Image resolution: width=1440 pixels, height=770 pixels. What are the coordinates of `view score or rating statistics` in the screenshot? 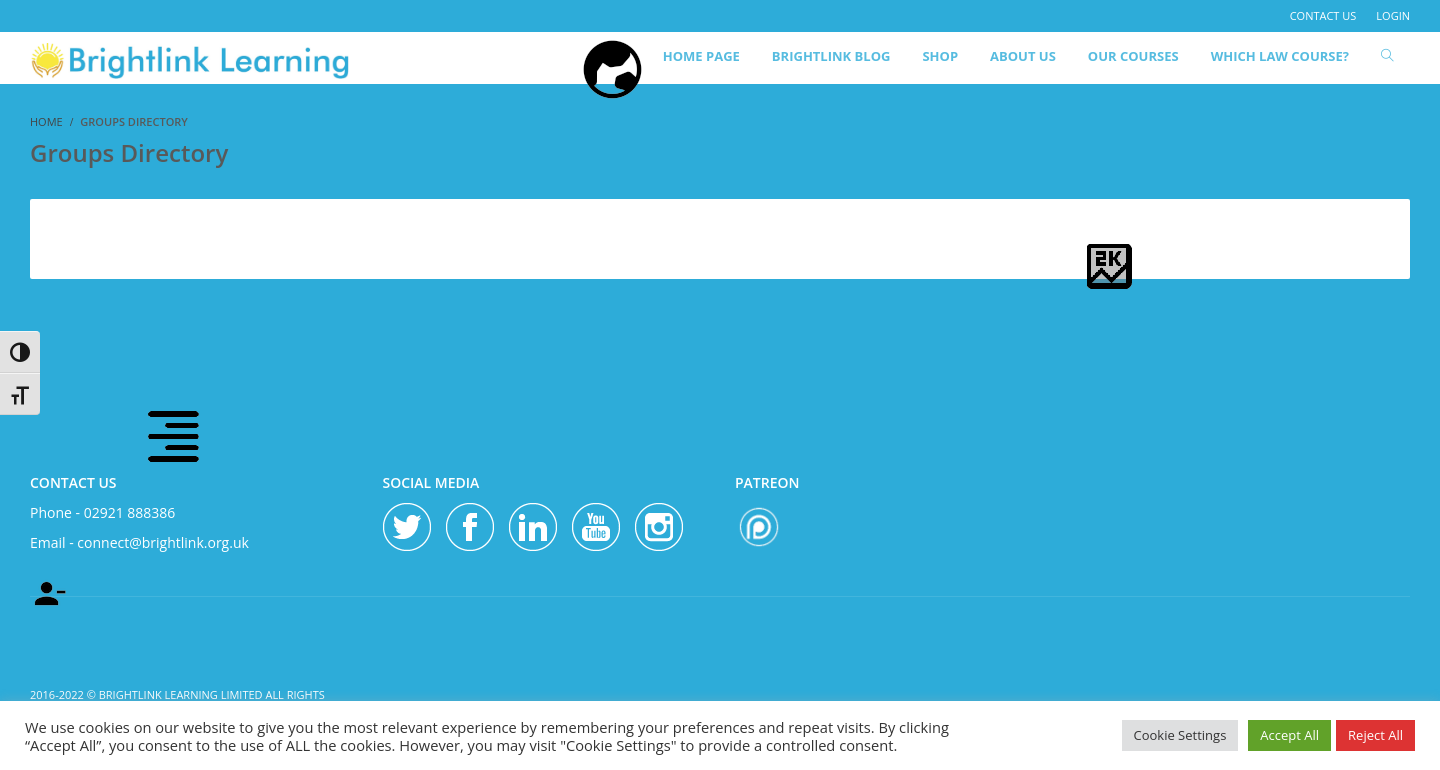 It's located at (1109, 266).